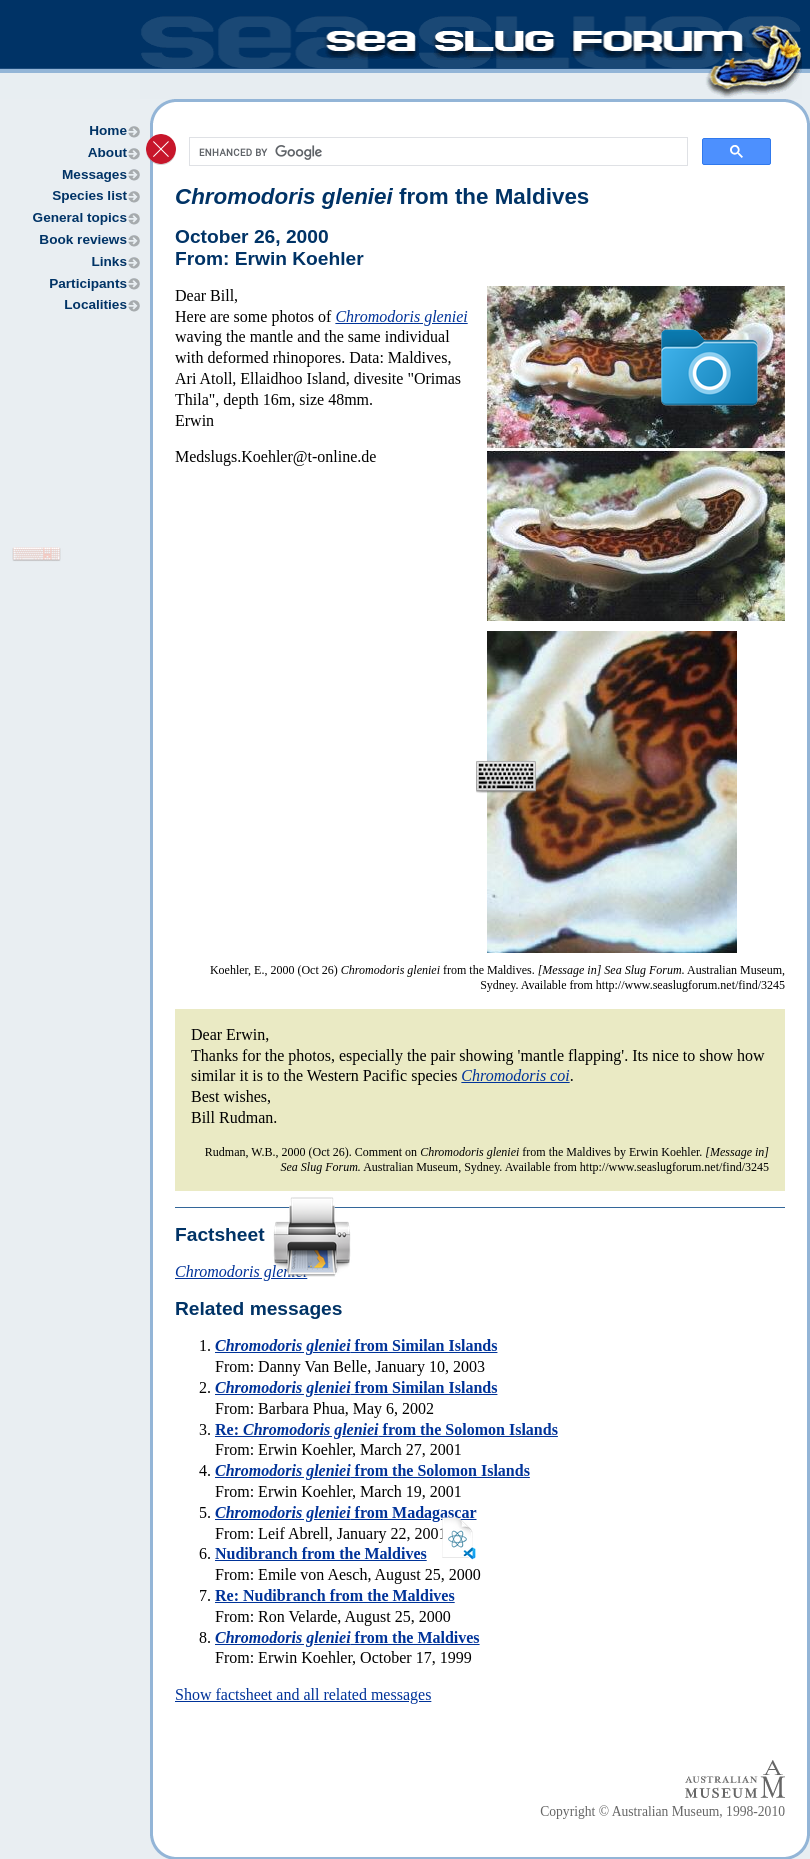 This screenshot has height=1859, width=810. Describe the element at coordinates (709, 370) in the screenshot. I see `open cortana-related files folder` at that location.